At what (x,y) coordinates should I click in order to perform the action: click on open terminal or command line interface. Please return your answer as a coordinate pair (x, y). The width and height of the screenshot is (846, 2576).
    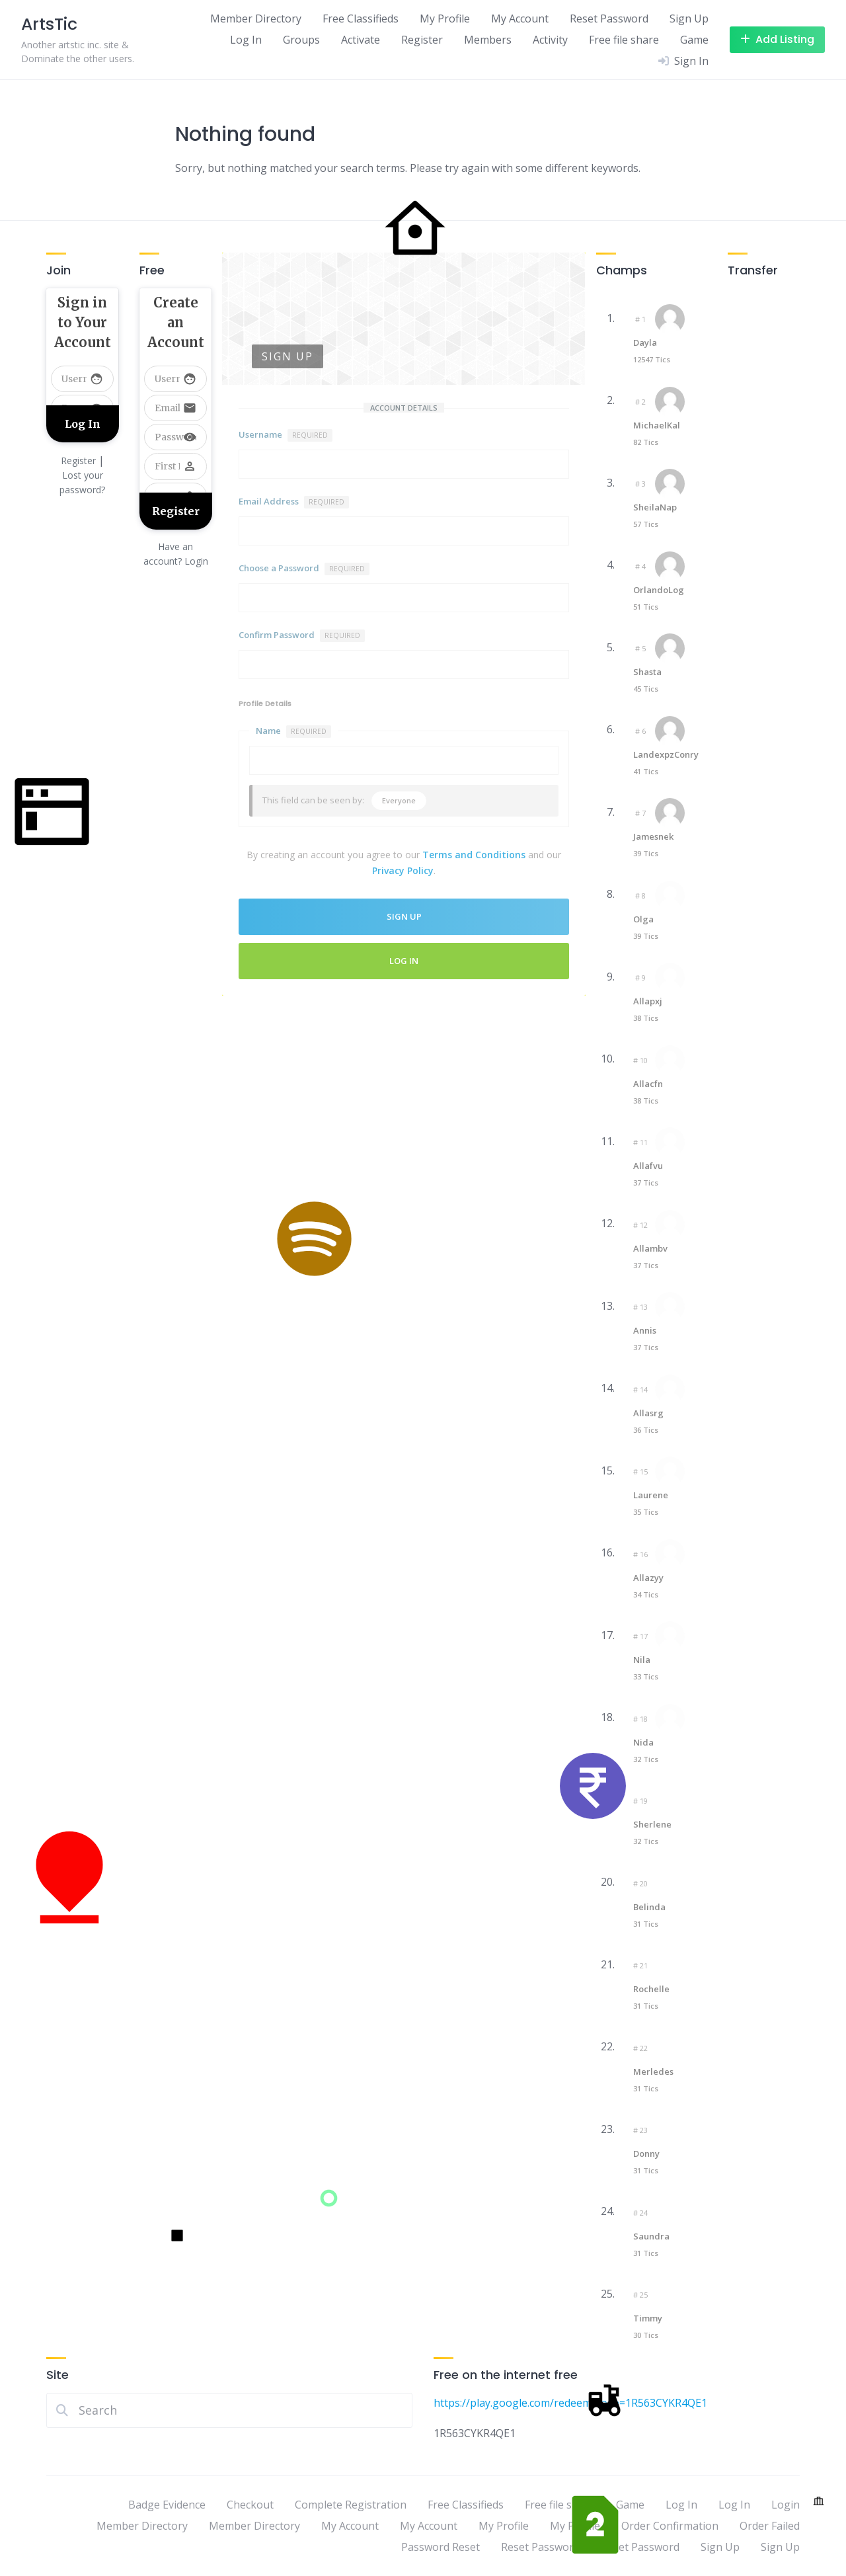
    Looking at the image, I should click on (52, 811).